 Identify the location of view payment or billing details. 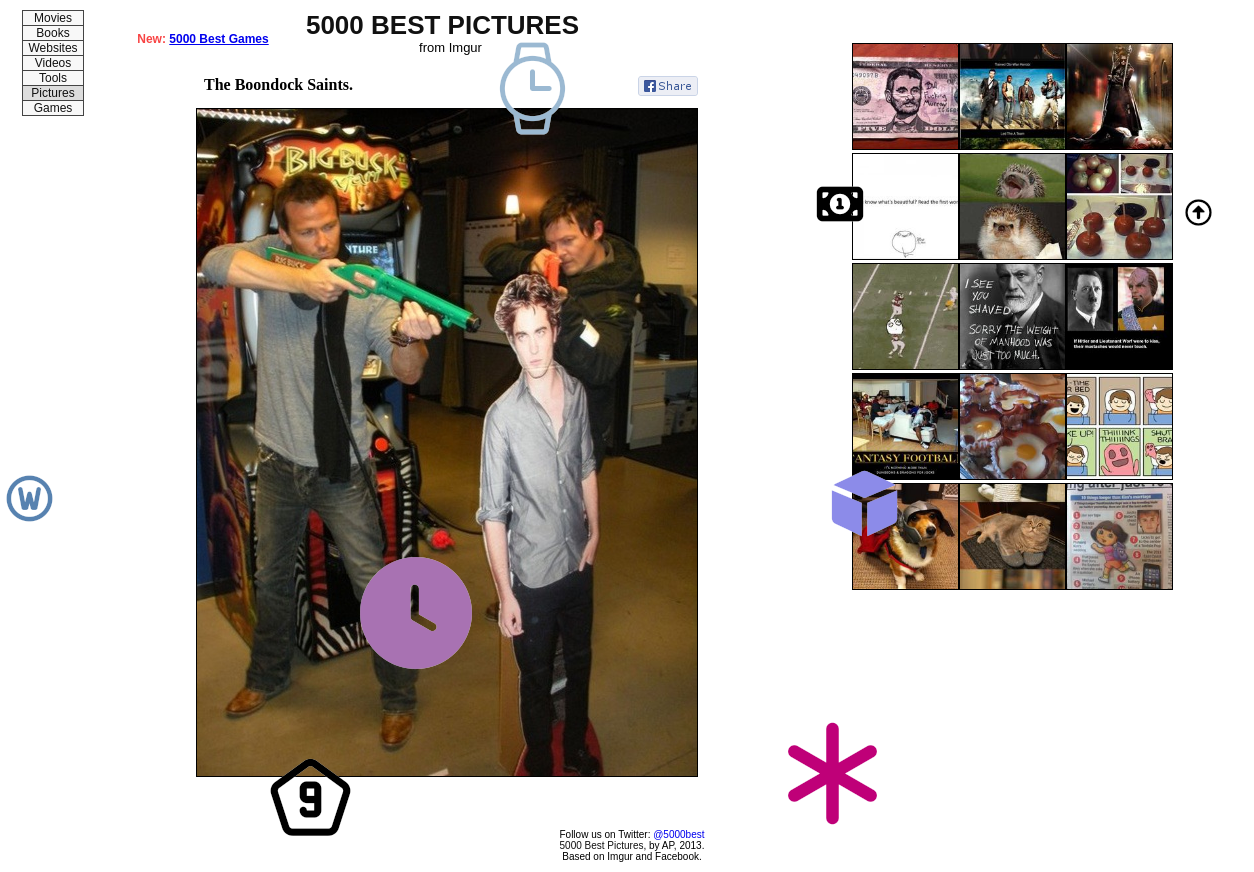
(840, 204).